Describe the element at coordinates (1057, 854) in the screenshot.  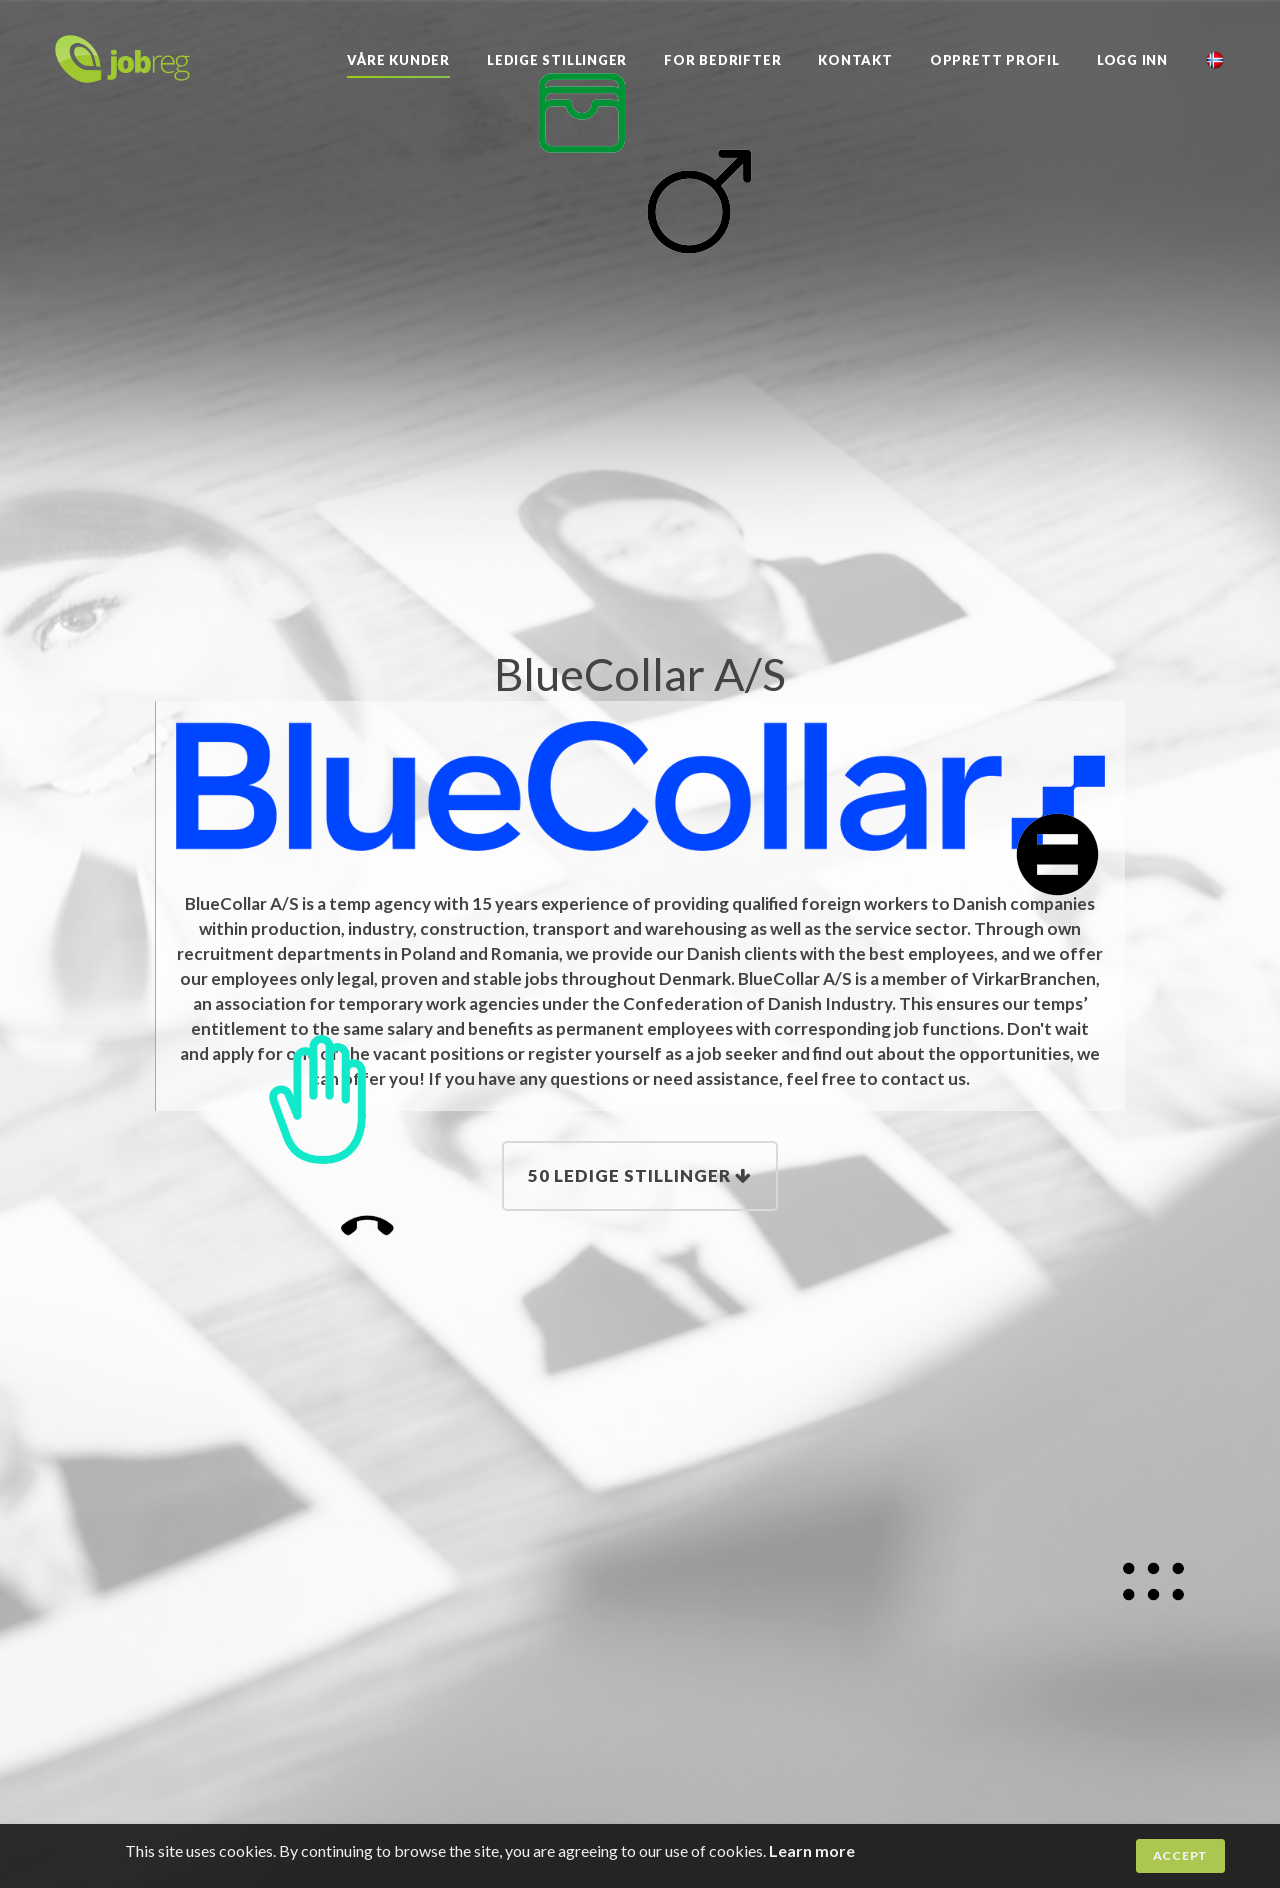
I see `set a conditional breakpoint in the debugger` at that location.